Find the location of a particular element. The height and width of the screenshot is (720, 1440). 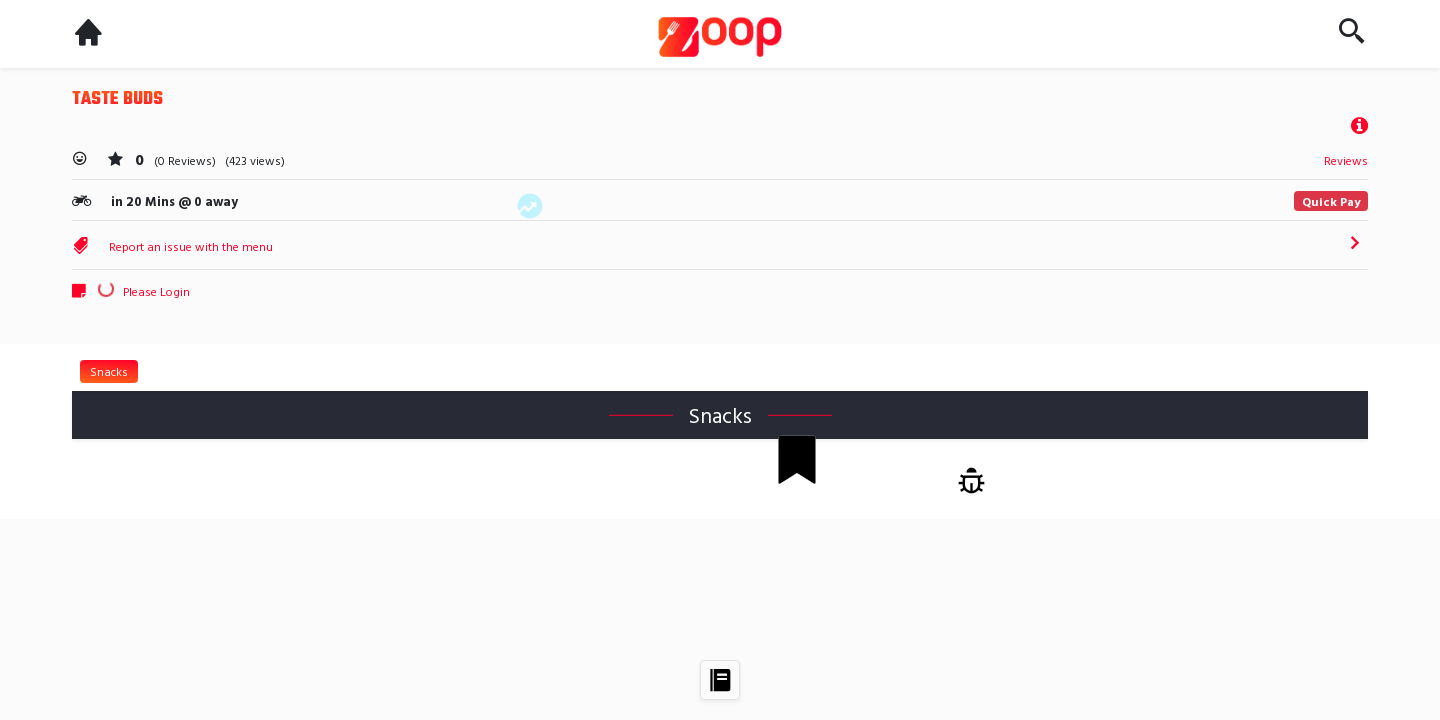

view fund performance or investment growth is located at coordinates (530, 206).